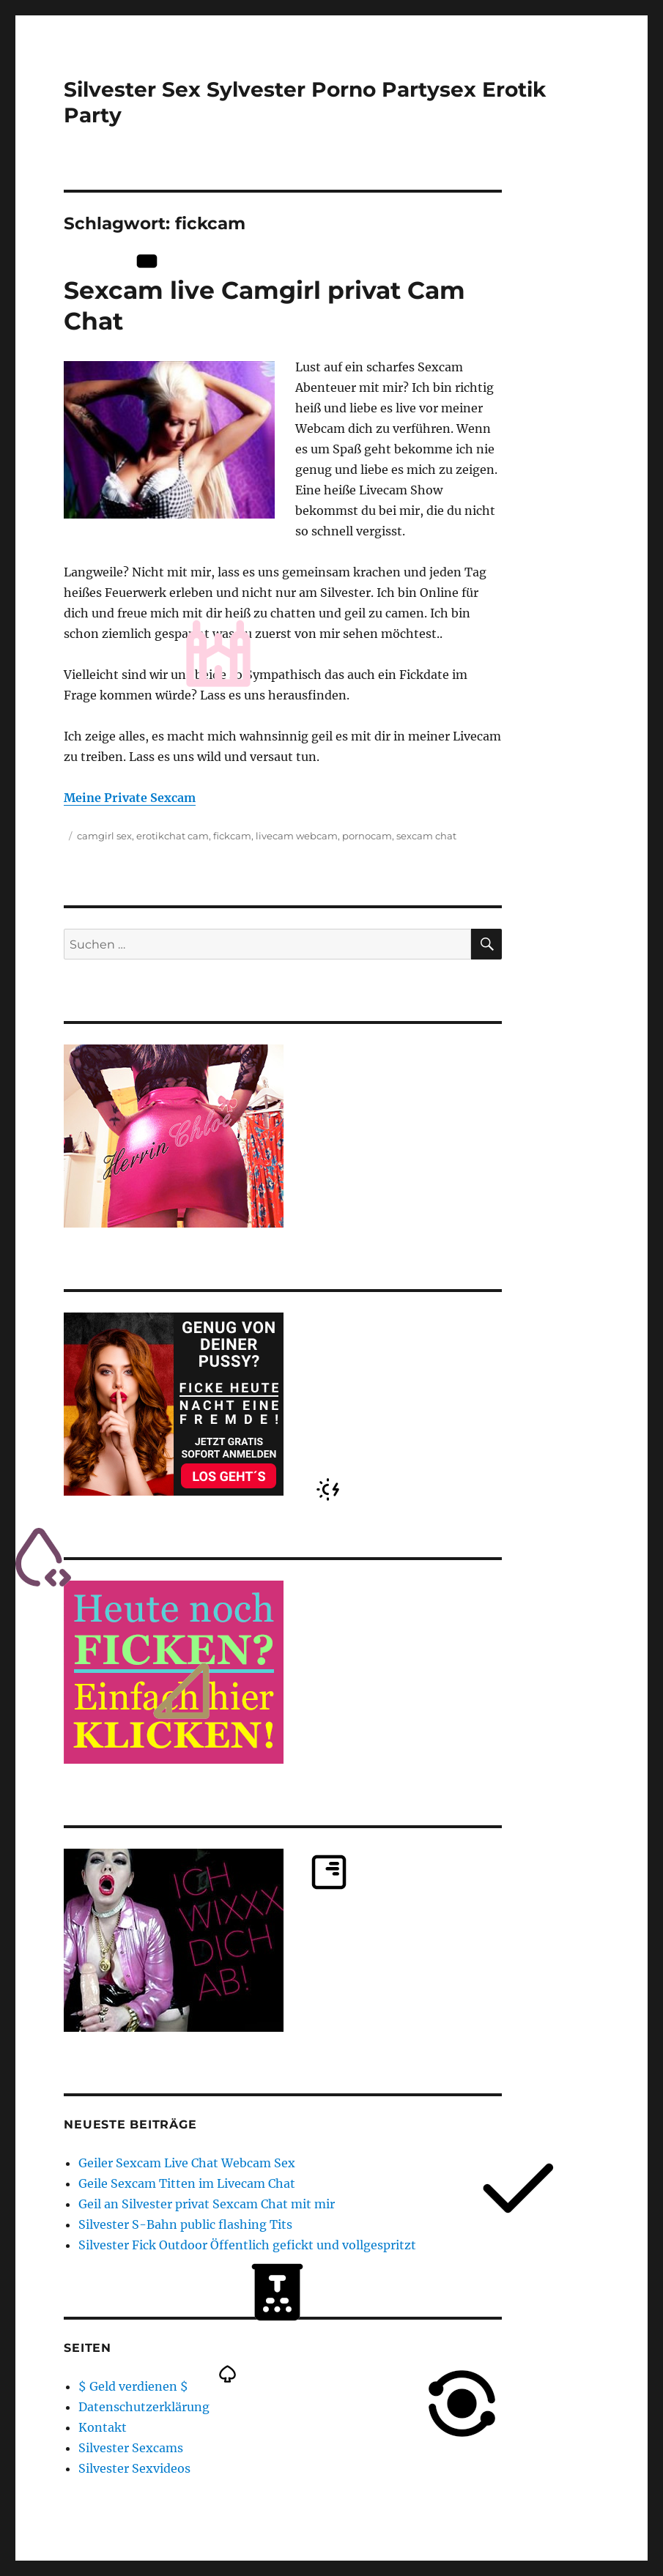  Describe the element at coordinates (462, 2403) in the screenshot. I see `analyze or process data` at that location.